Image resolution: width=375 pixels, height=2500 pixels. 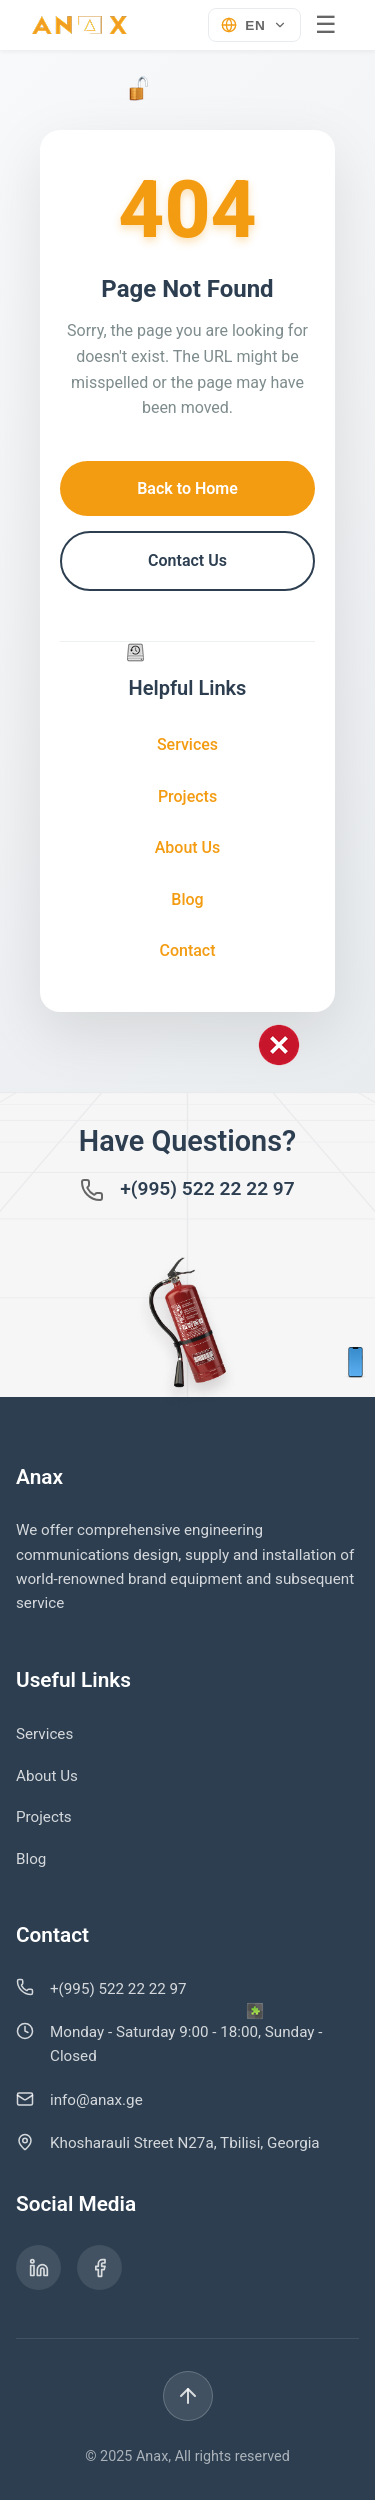 I want to click on indicates an unlocked or unsecured item, so click(x=138, y=88).